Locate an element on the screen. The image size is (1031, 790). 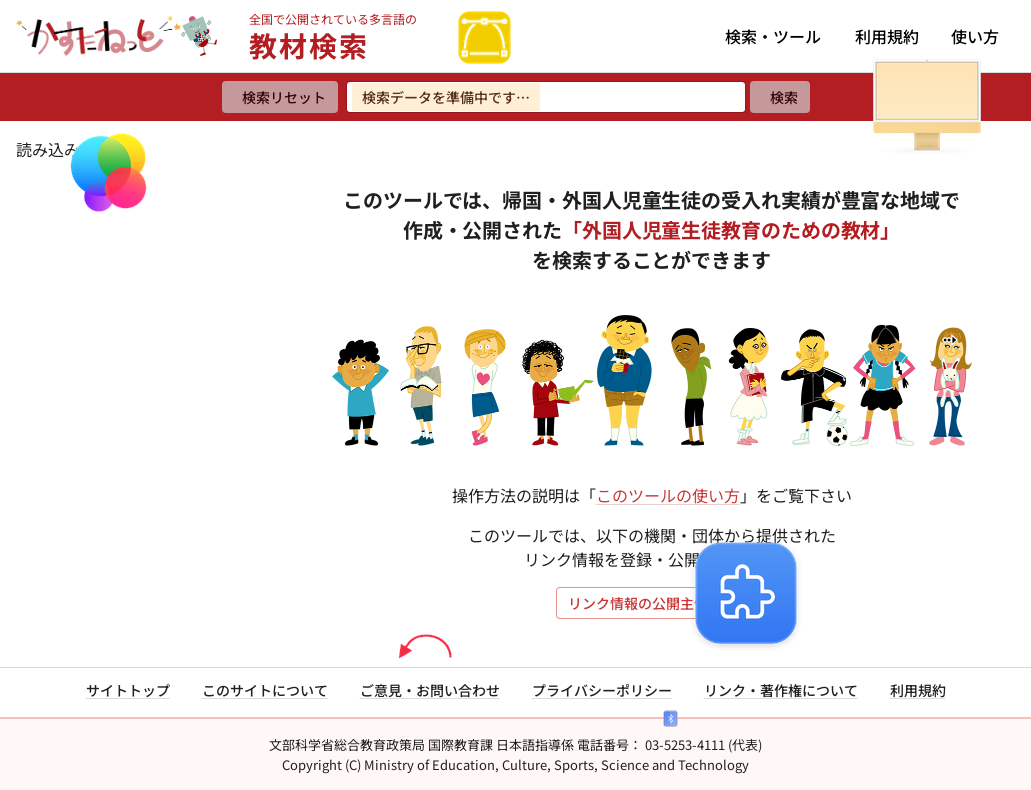
undo the last action is located at coordinates (425, 646).